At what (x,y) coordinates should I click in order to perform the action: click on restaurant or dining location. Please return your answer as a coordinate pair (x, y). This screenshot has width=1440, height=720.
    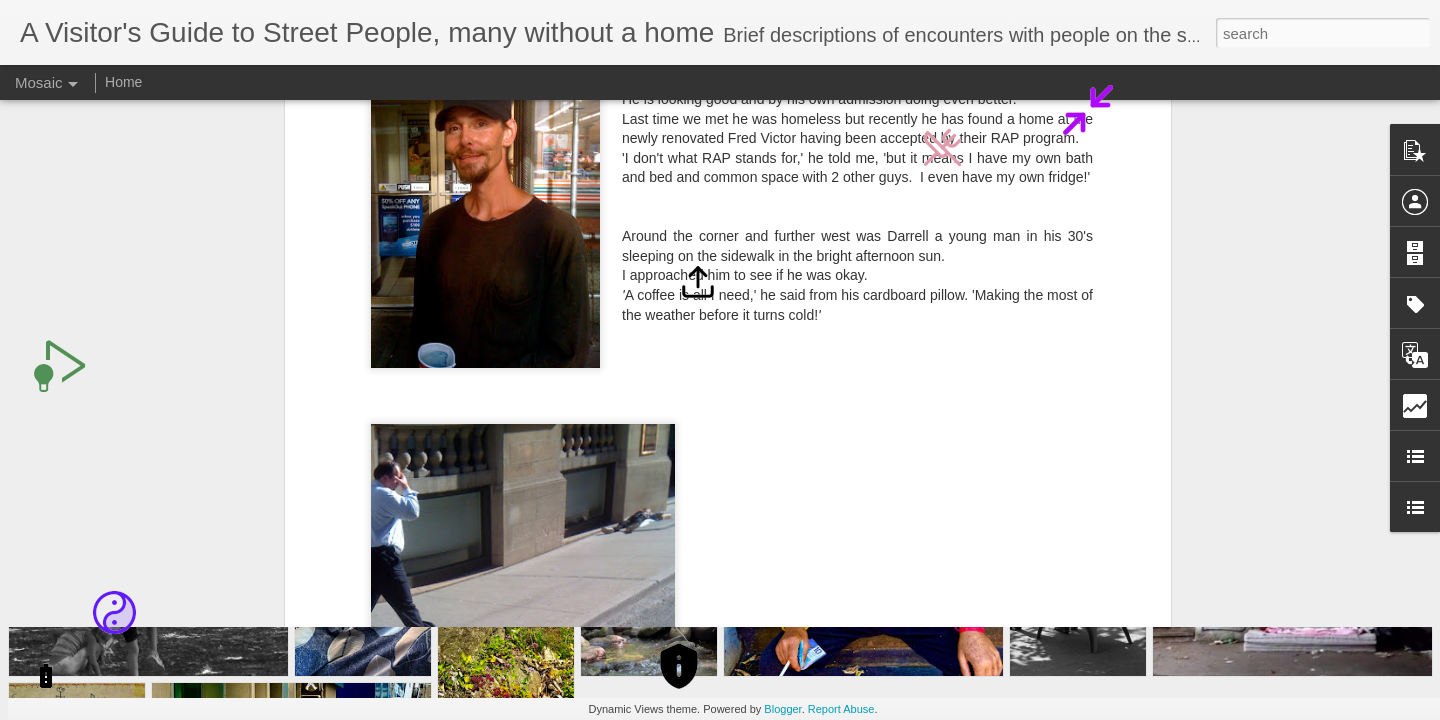
    Looking at the image, I should click on (942, 147).